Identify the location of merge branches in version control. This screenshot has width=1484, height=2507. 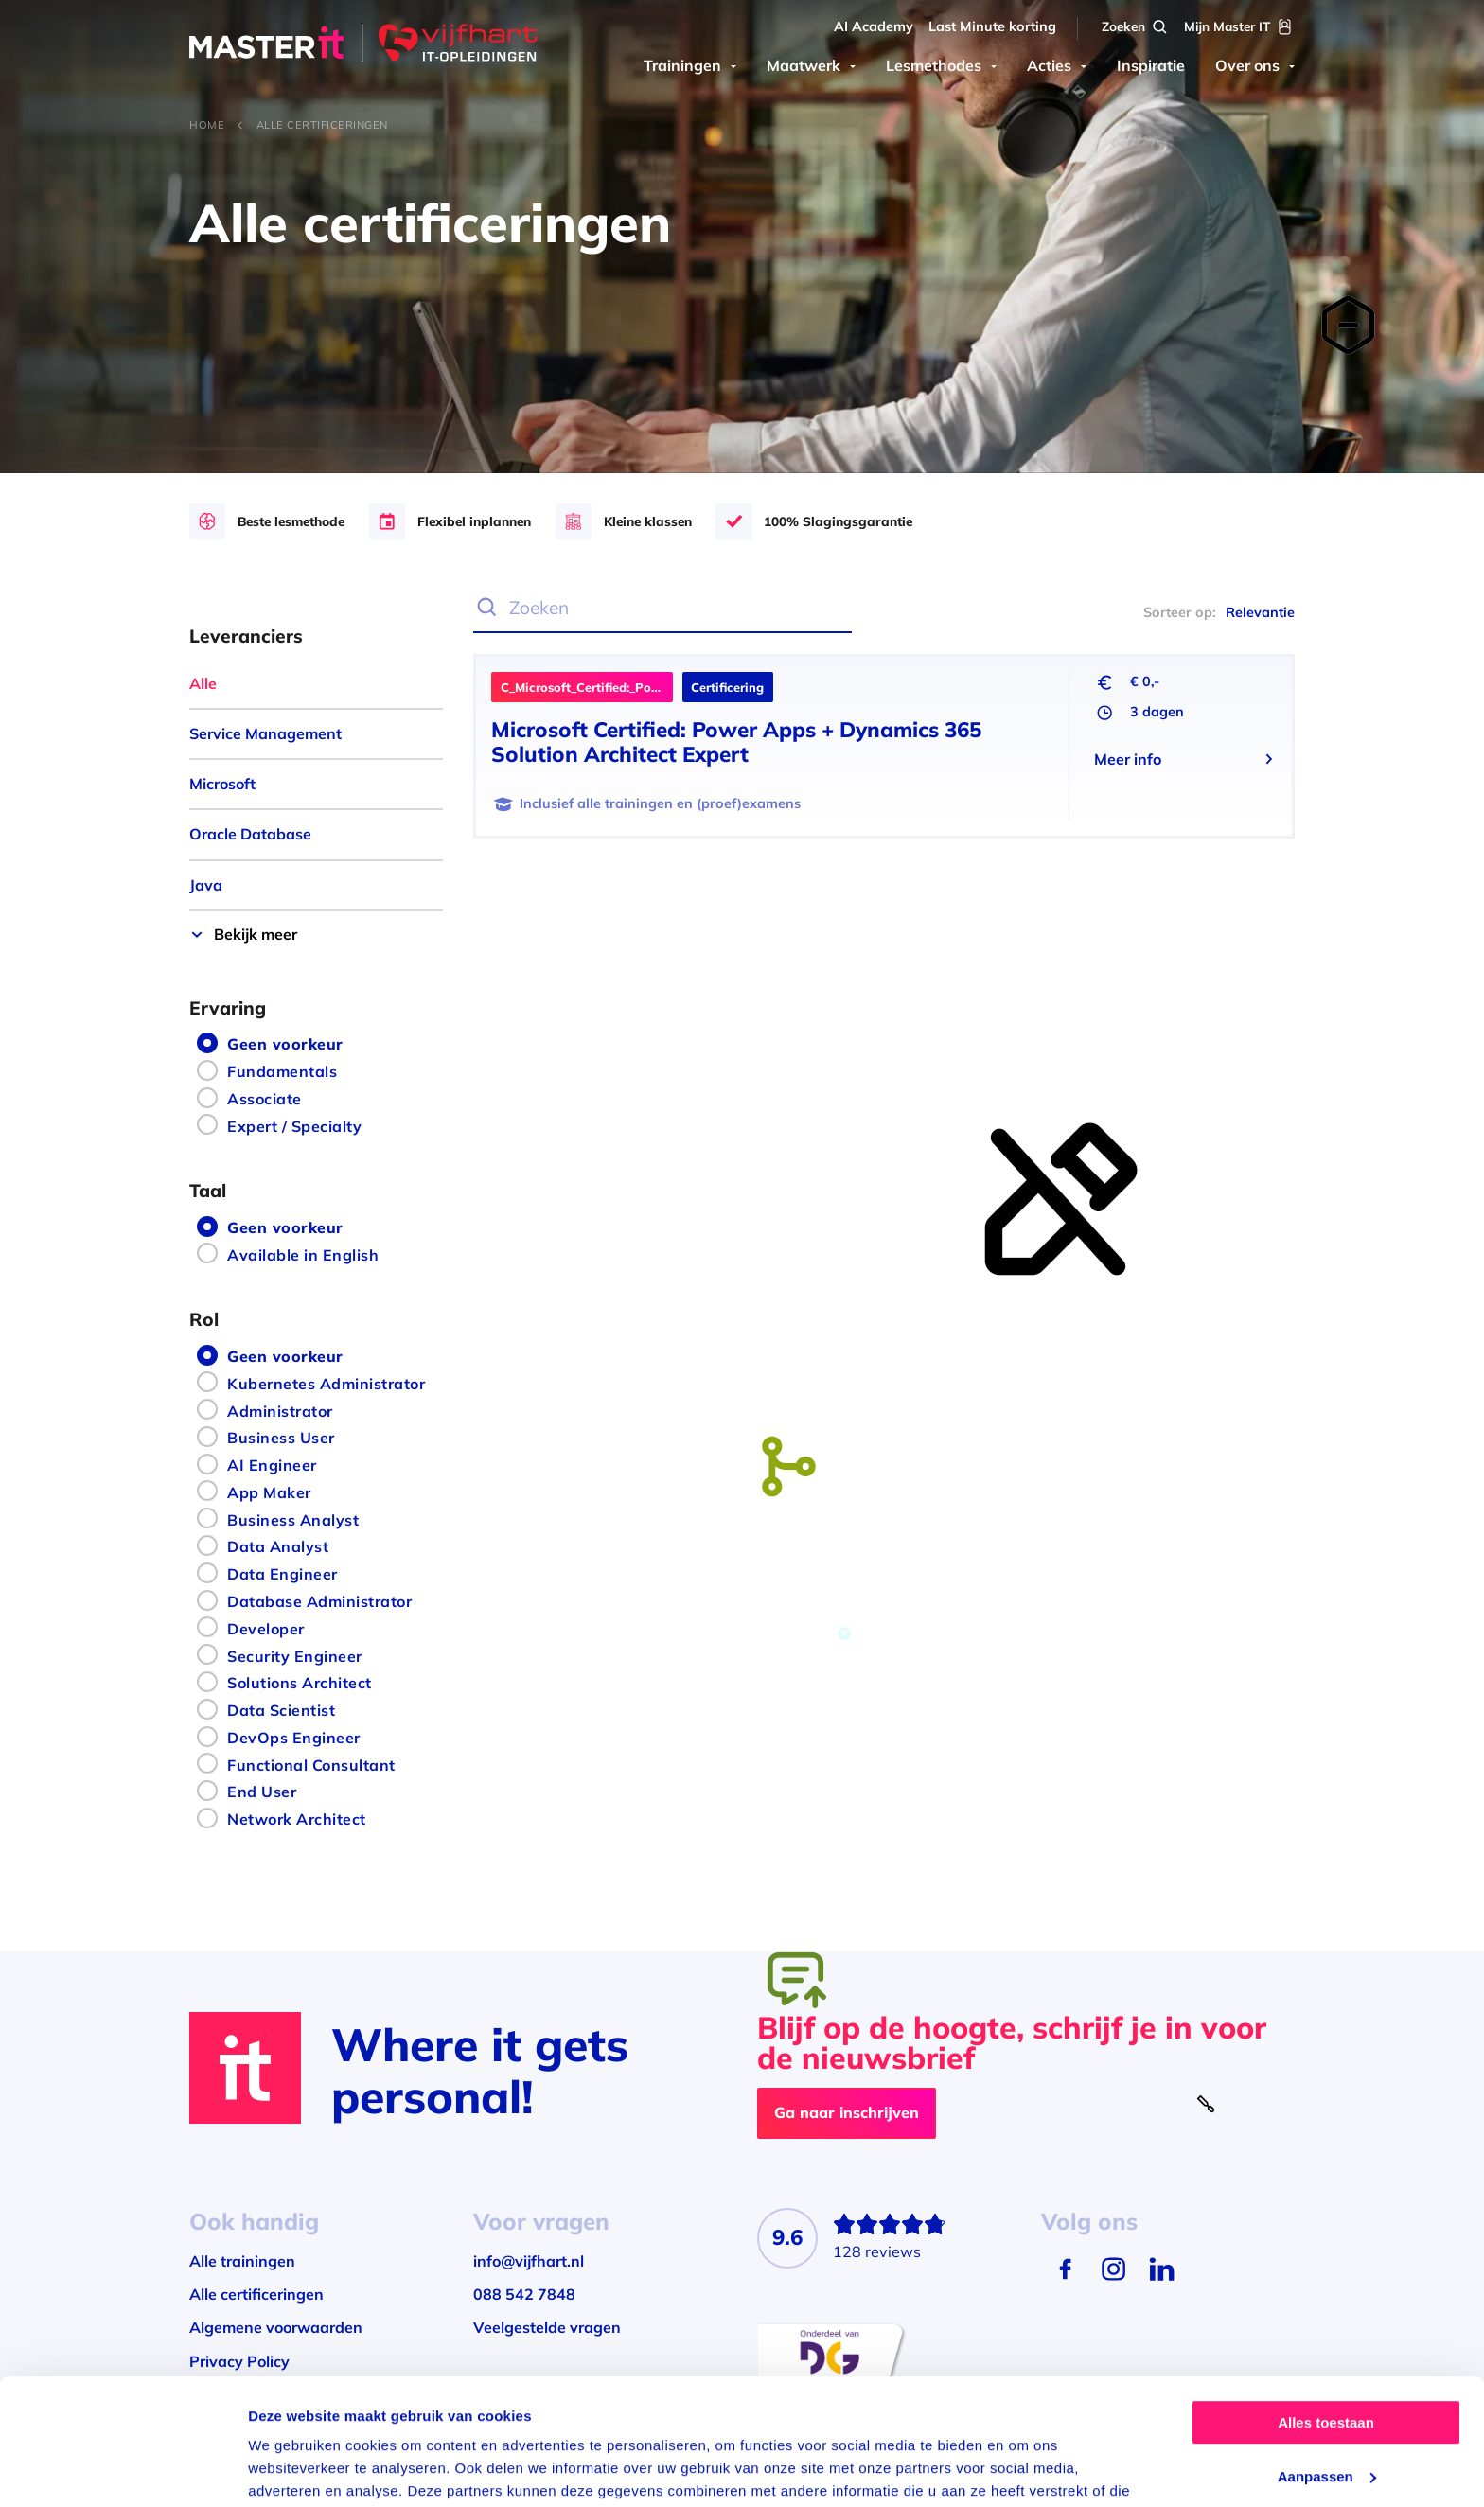
(788, 1466).